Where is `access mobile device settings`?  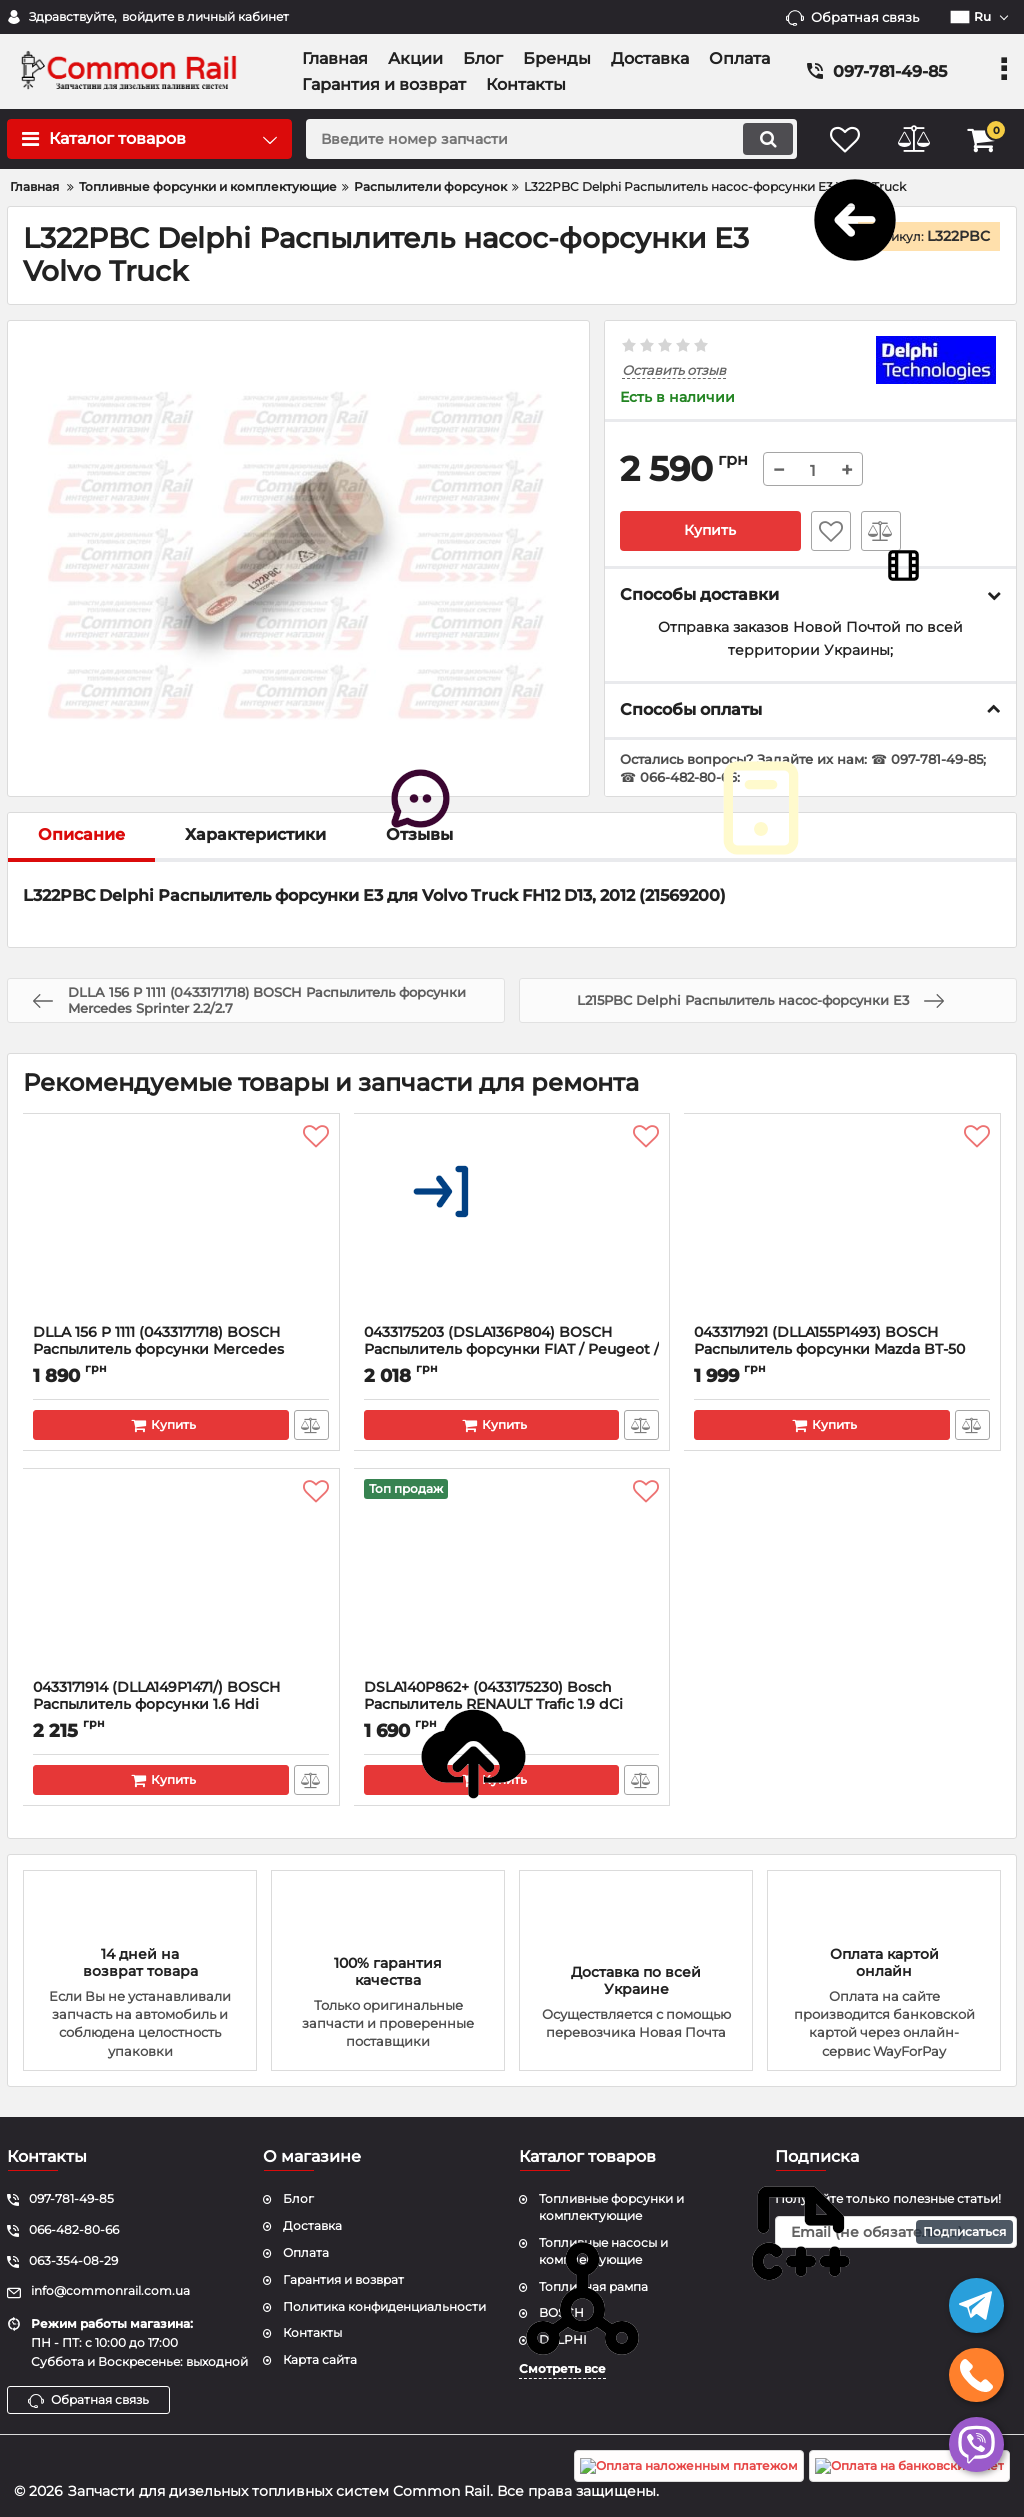
access mobile device settings is located at coordinates (761, 808).